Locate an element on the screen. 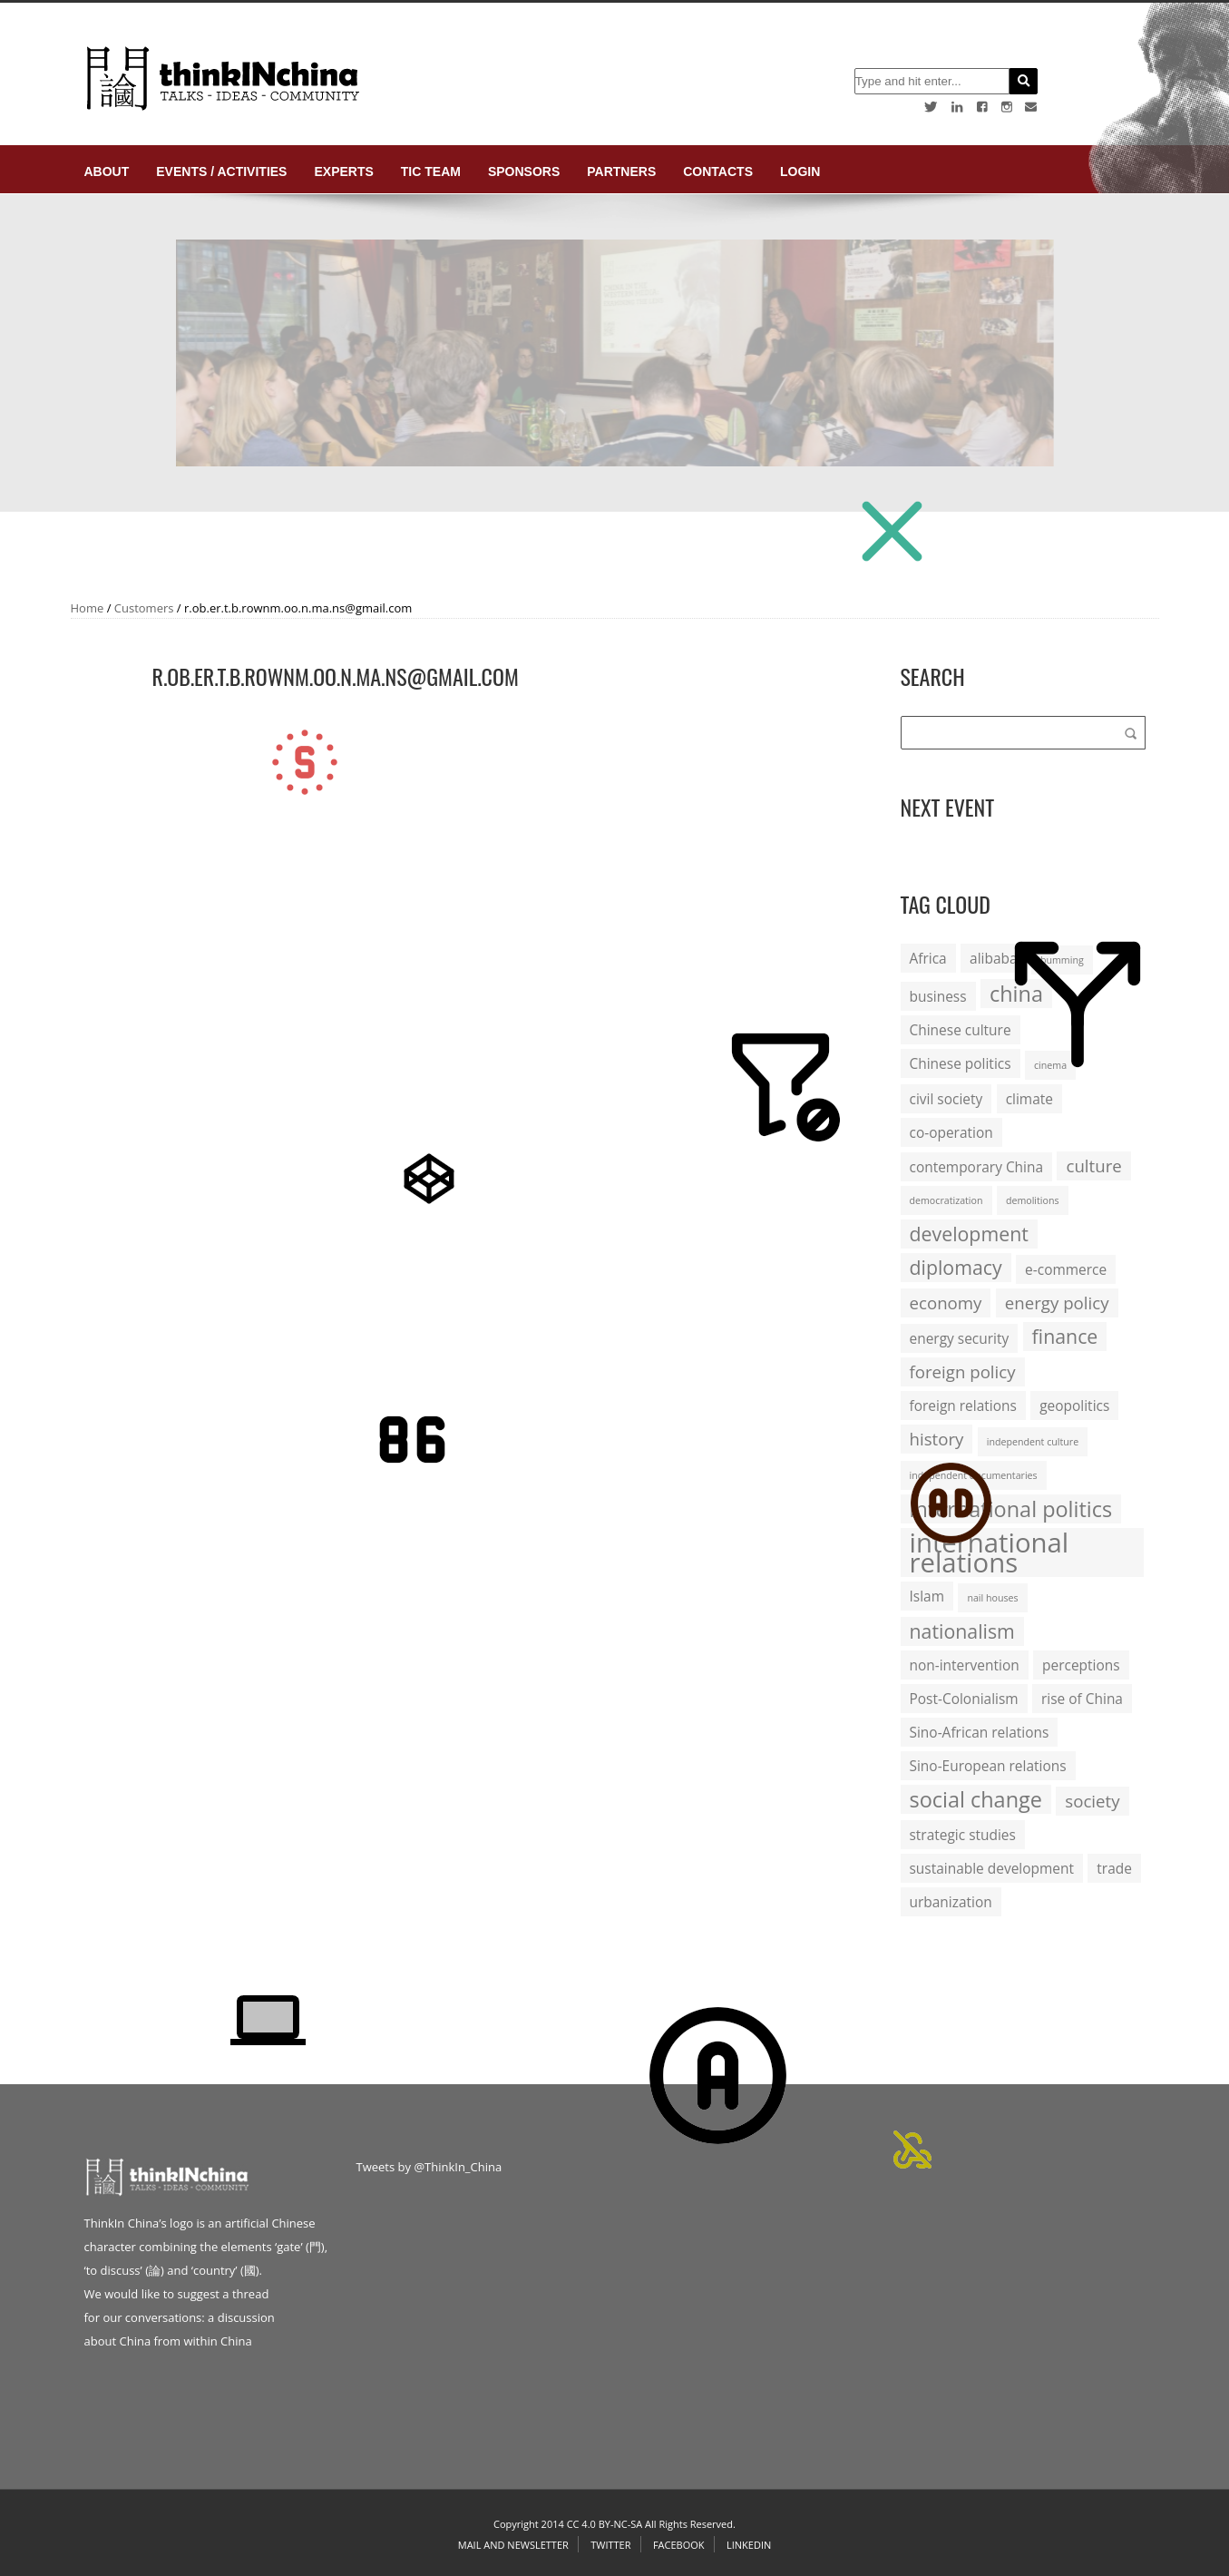 Image resolution: width=1229 pixels, height=2576 pixels. close the current window or dialog is located at coordinates (892, 531).